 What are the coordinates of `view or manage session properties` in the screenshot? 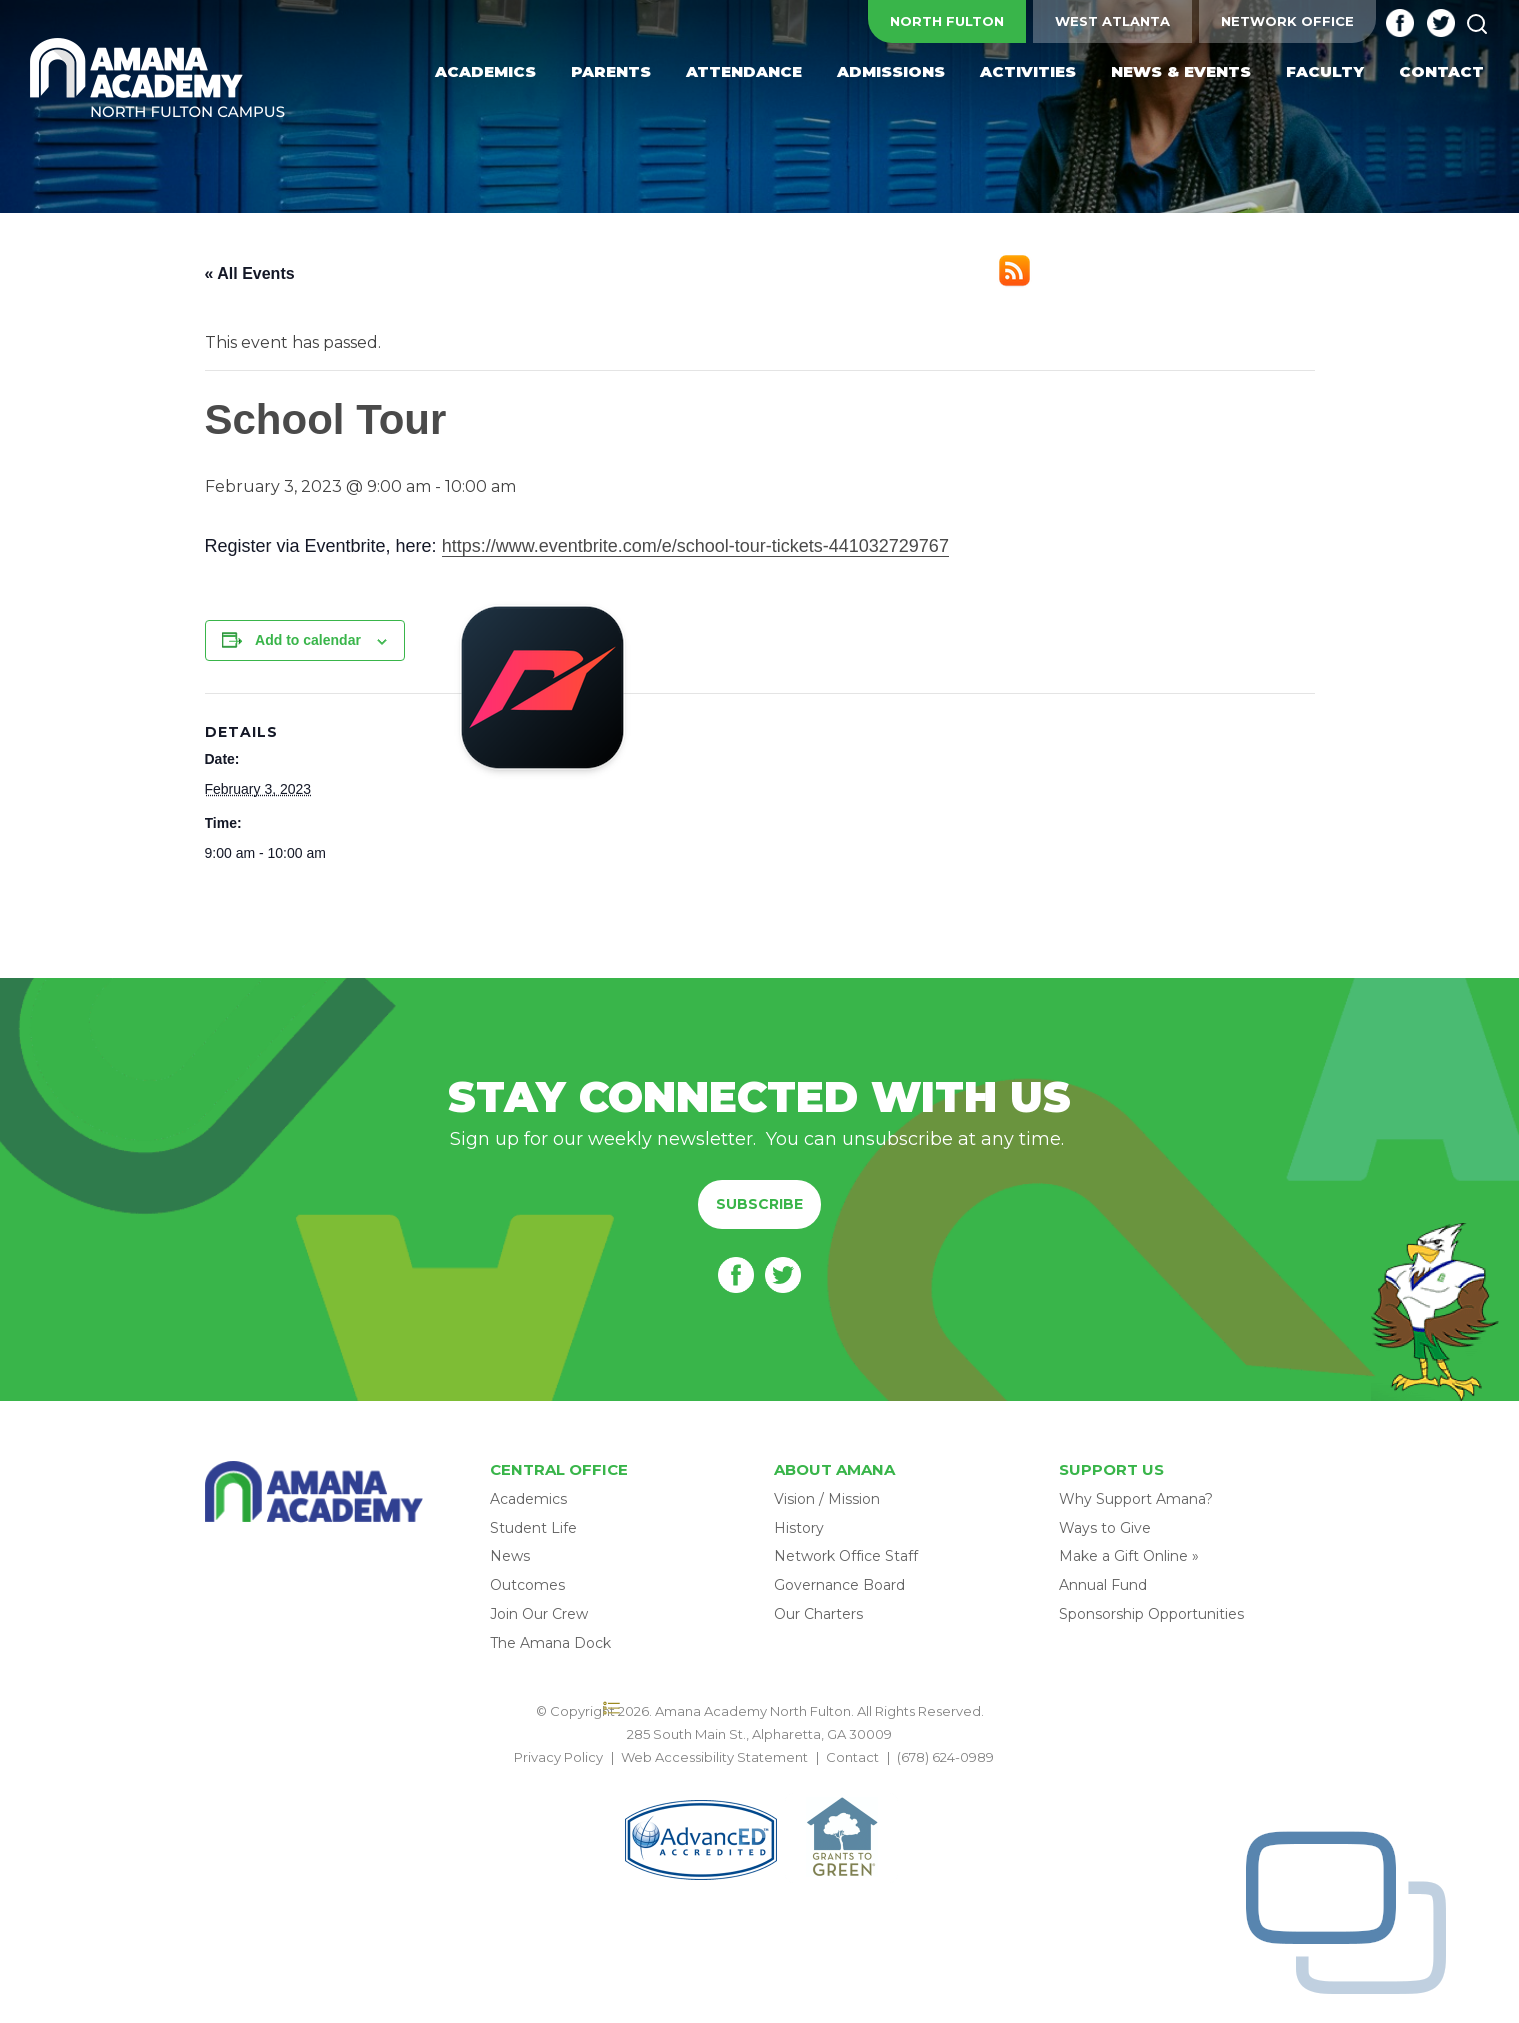 It's located at (1346, 1919).